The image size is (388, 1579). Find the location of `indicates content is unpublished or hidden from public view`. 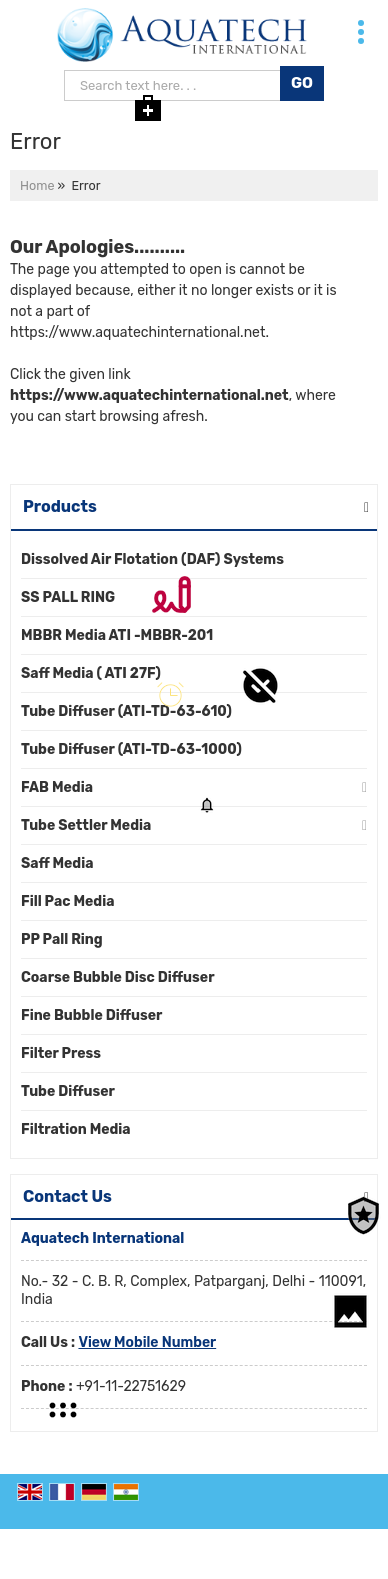

indicates content is unpublished or hidden from public view is located at coordinates (260, 685).